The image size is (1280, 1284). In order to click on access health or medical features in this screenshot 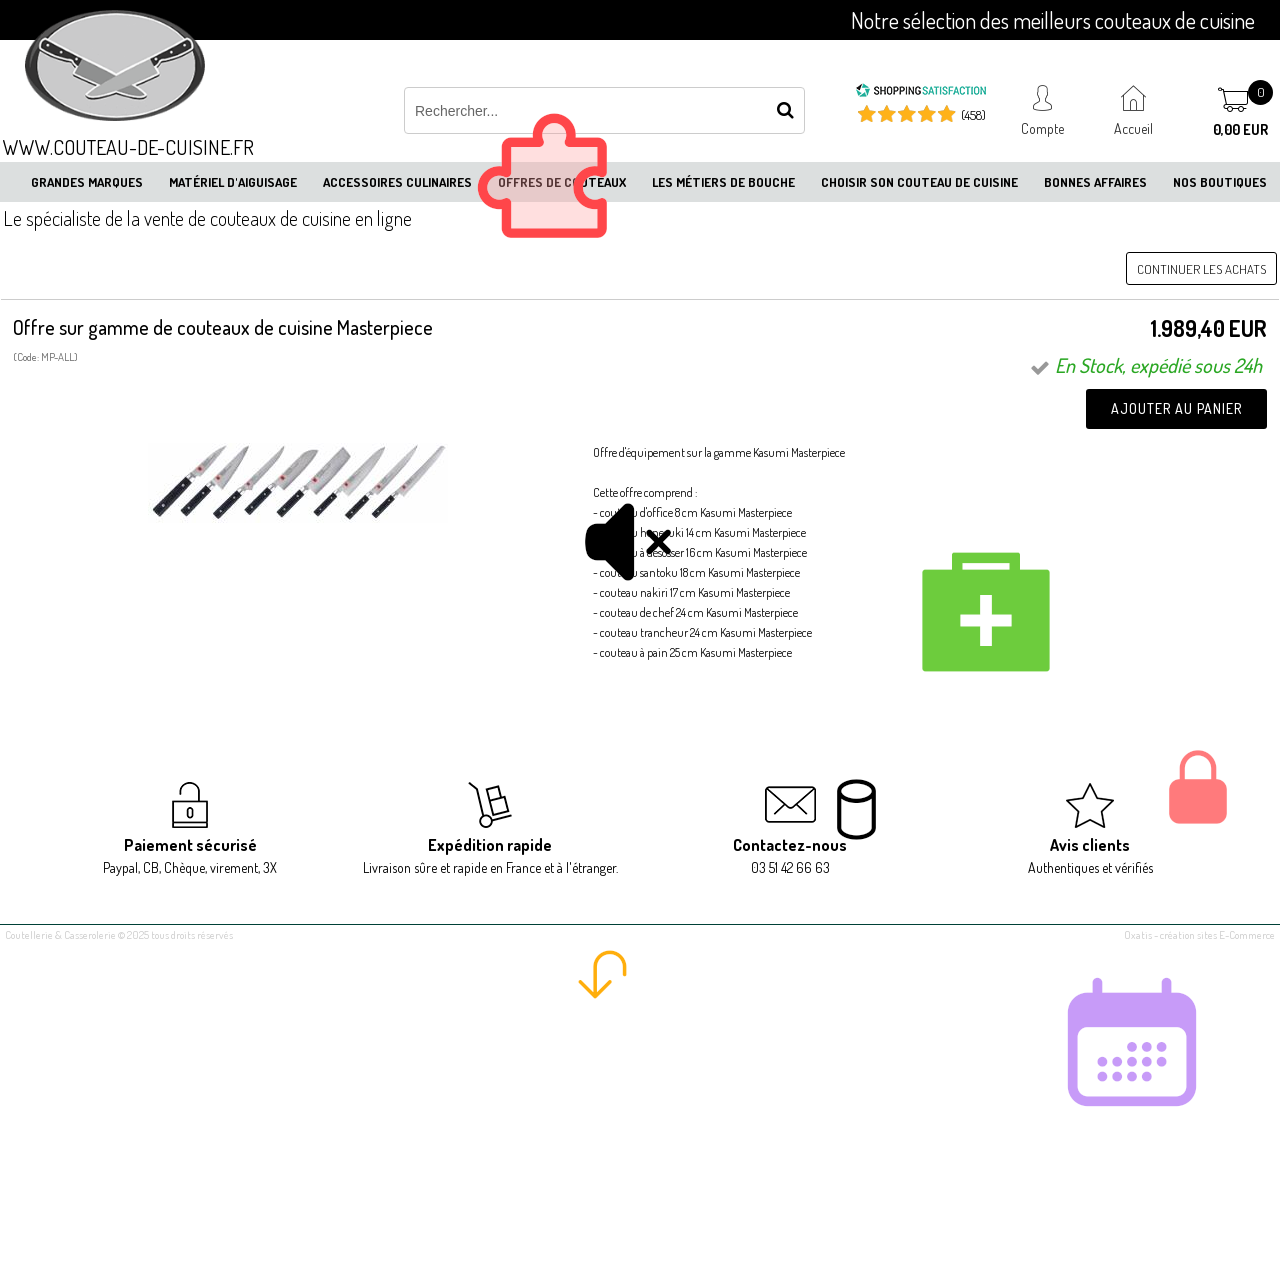, I will do `click(986, 612)`.